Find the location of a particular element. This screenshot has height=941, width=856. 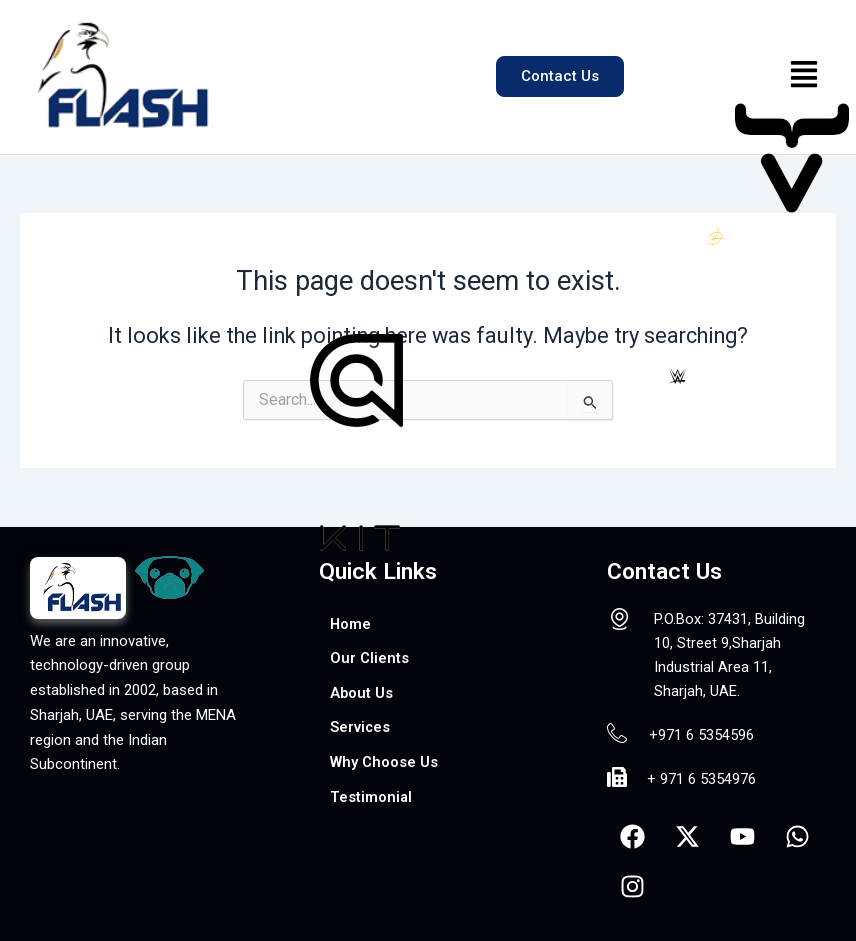

kit email marketing platform logo is located at coordinates (360, 538).